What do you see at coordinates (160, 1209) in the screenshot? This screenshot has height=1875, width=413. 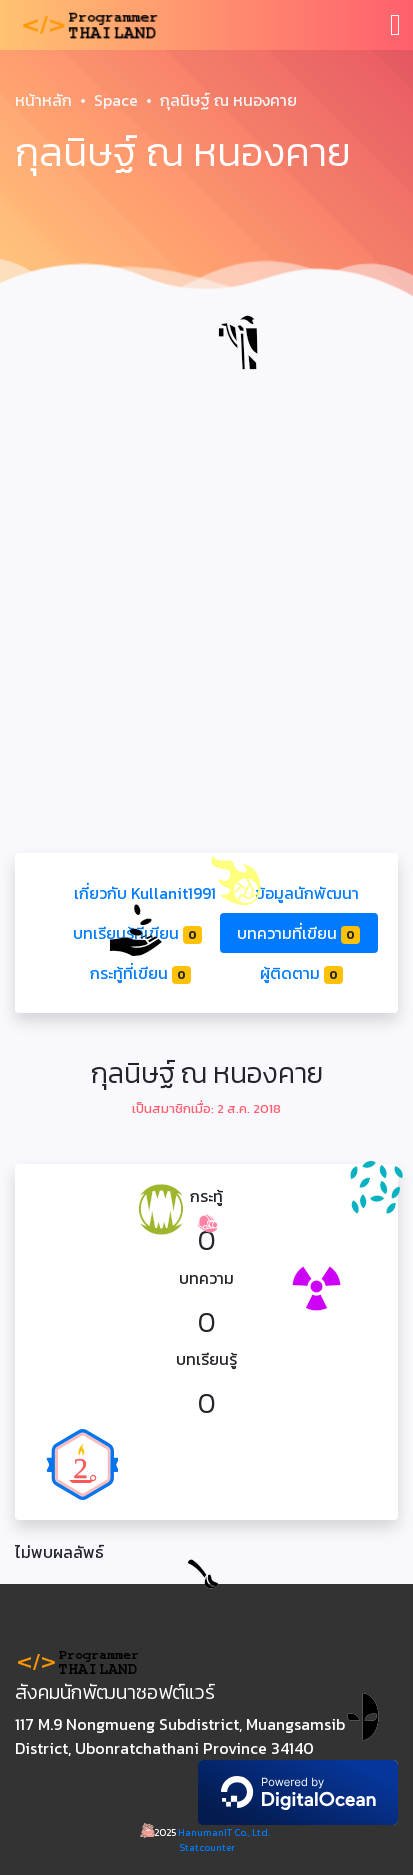 I see `indicates vampire or monster character class` at bounding box center [160, 1209].